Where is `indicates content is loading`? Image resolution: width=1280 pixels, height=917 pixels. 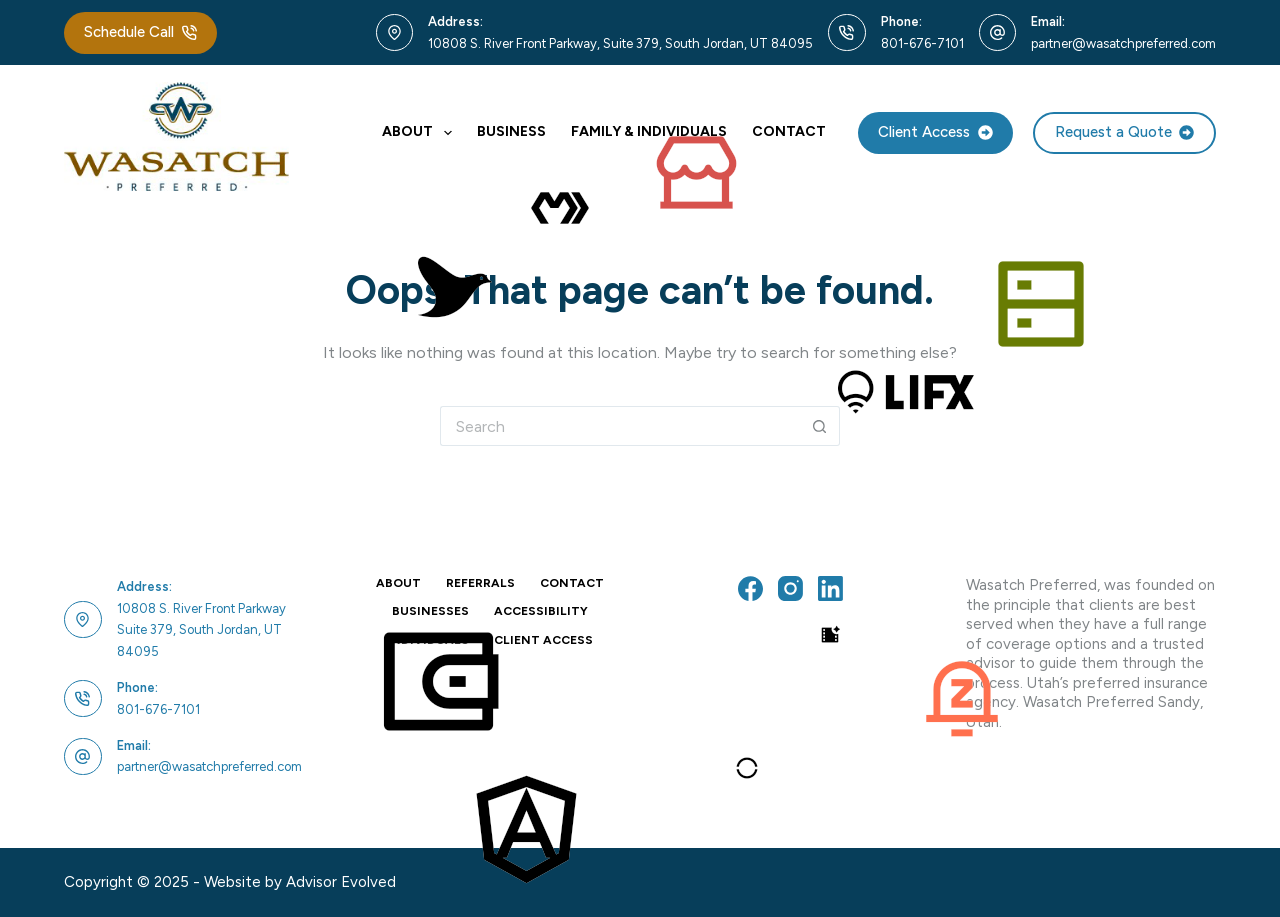 indicates content is loading is located at coordinates (747, 768).